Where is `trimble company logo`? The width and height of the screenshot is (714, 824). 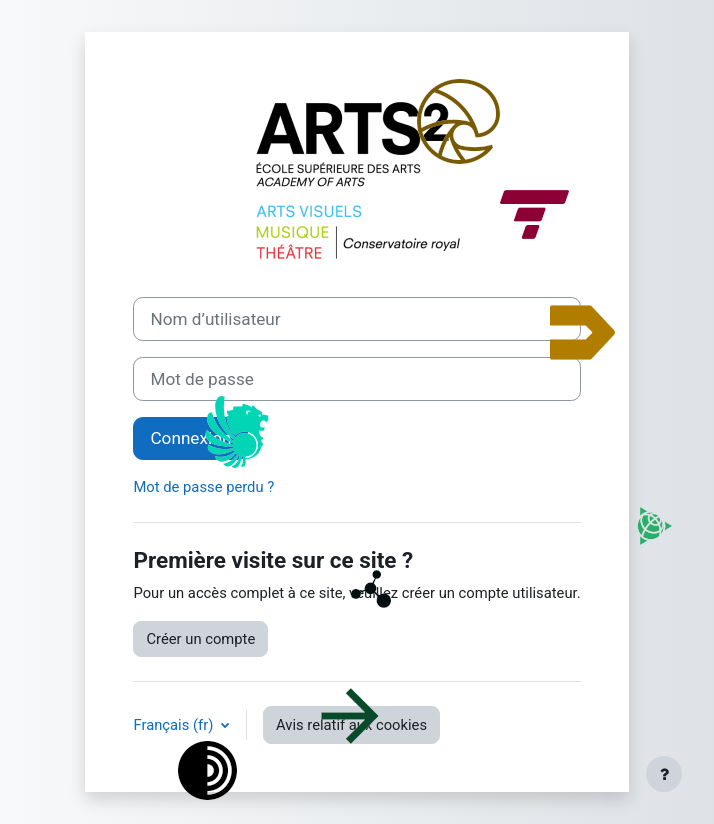
trimble company logo is located at coordinates (655, 526).